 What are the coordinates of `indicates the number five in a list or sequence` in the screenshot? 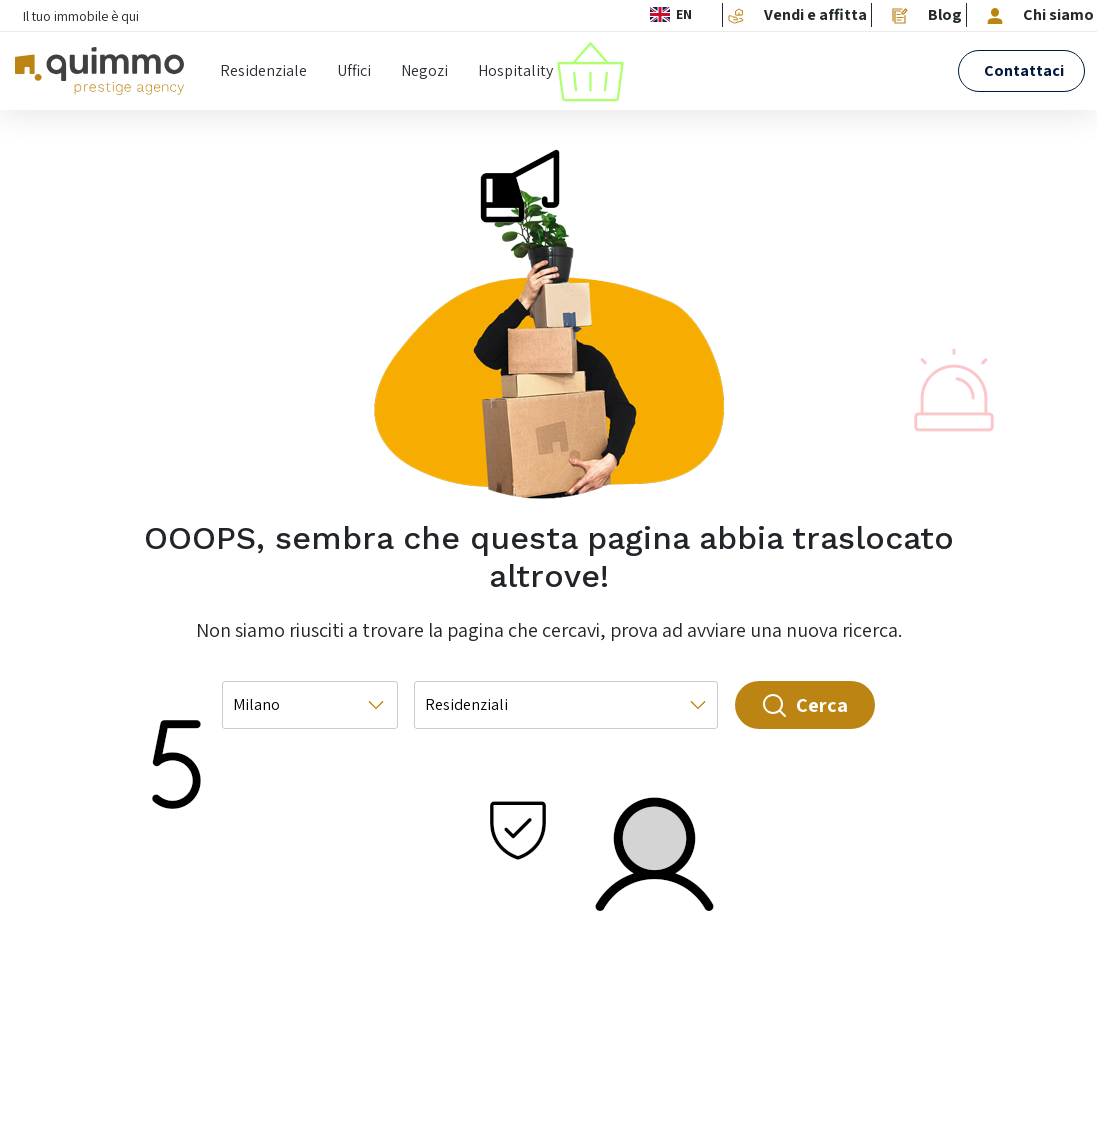 It's located at (176, 764).